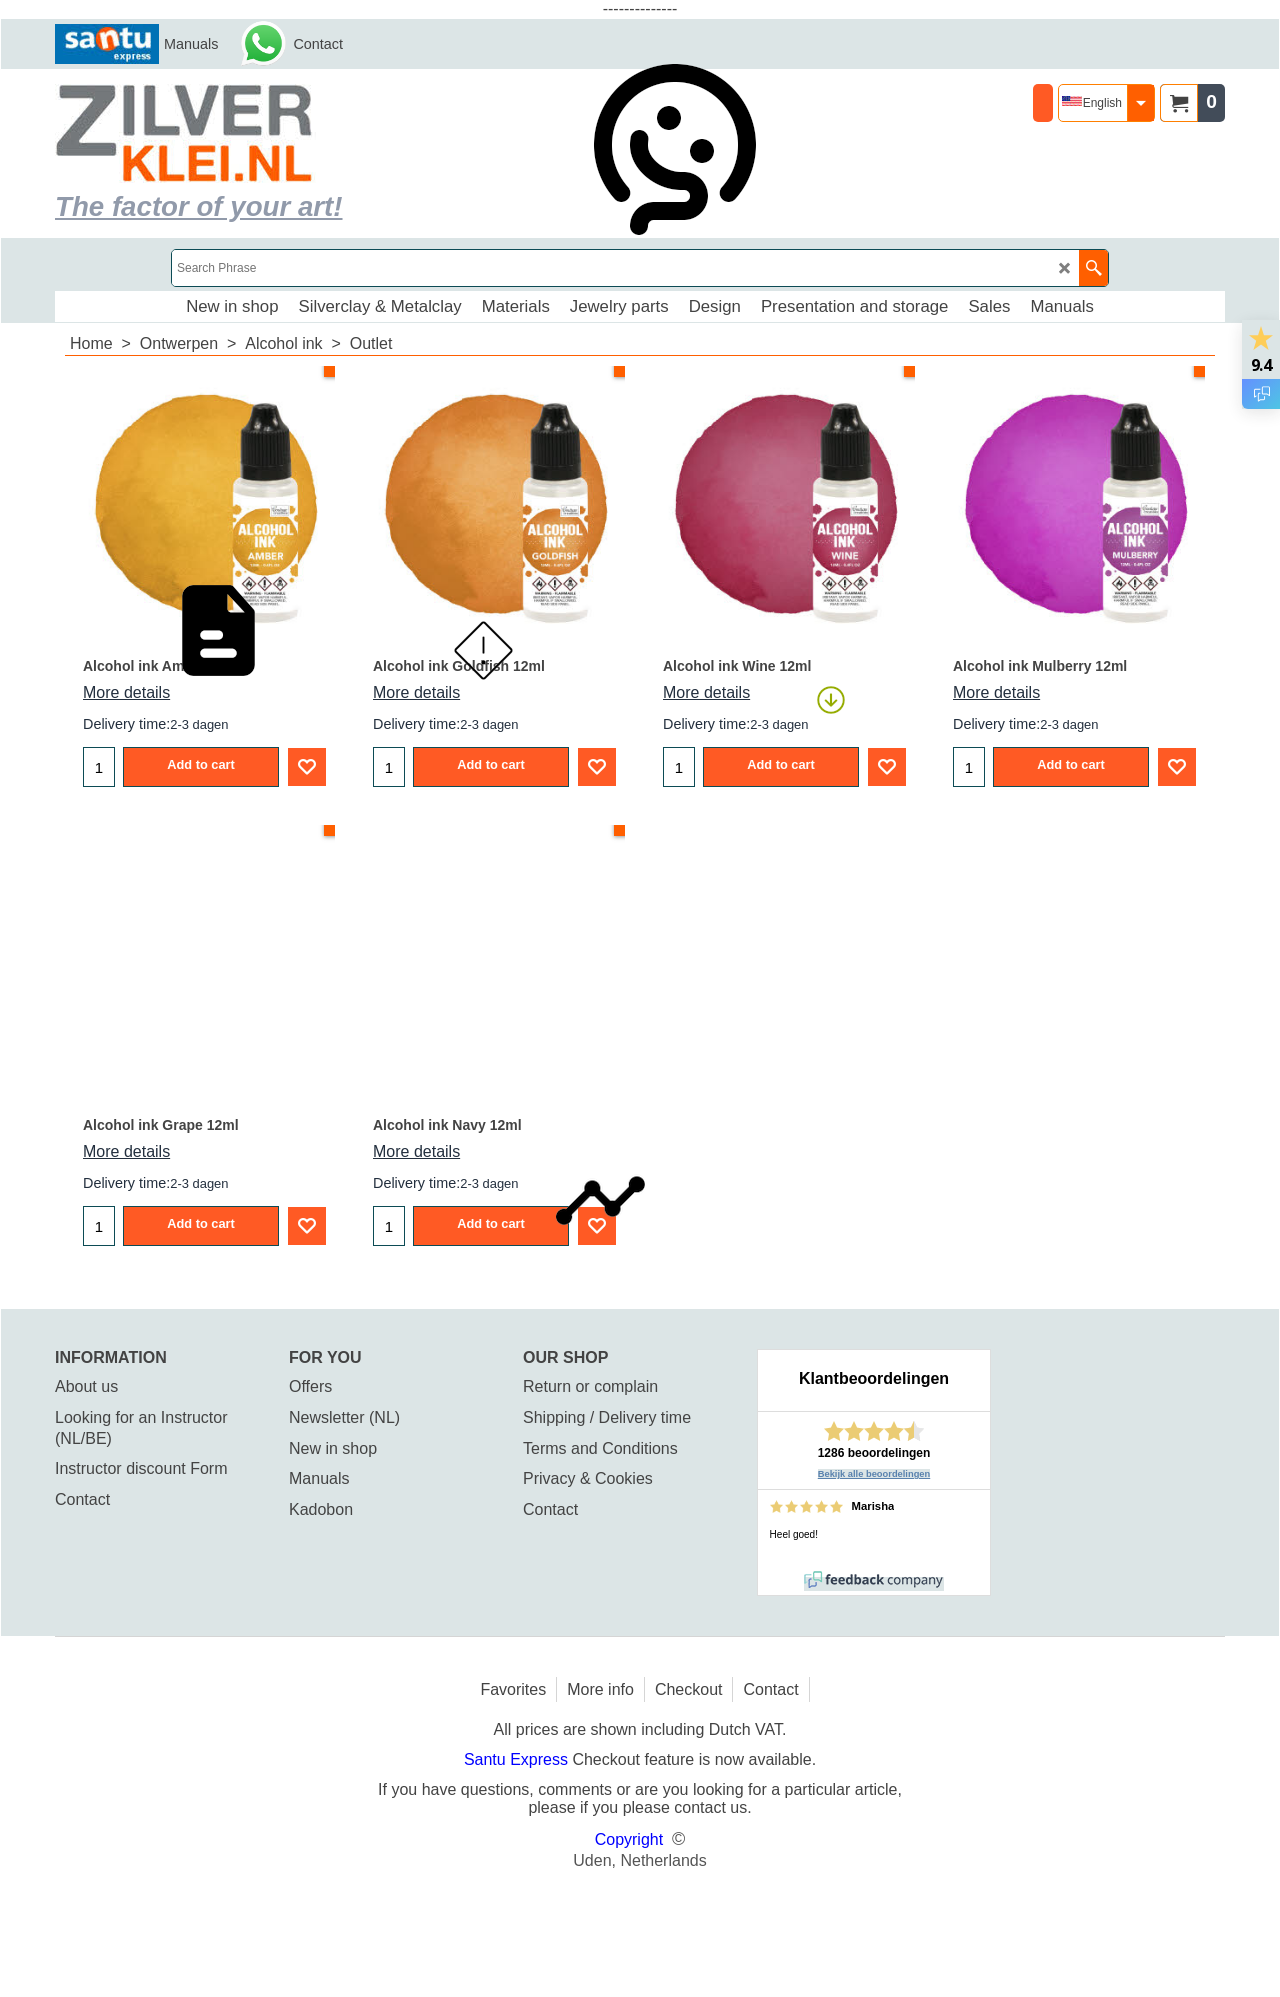 This screenshot has height=1997, width=1280. I want to click on view document contents, so click(218, 630).